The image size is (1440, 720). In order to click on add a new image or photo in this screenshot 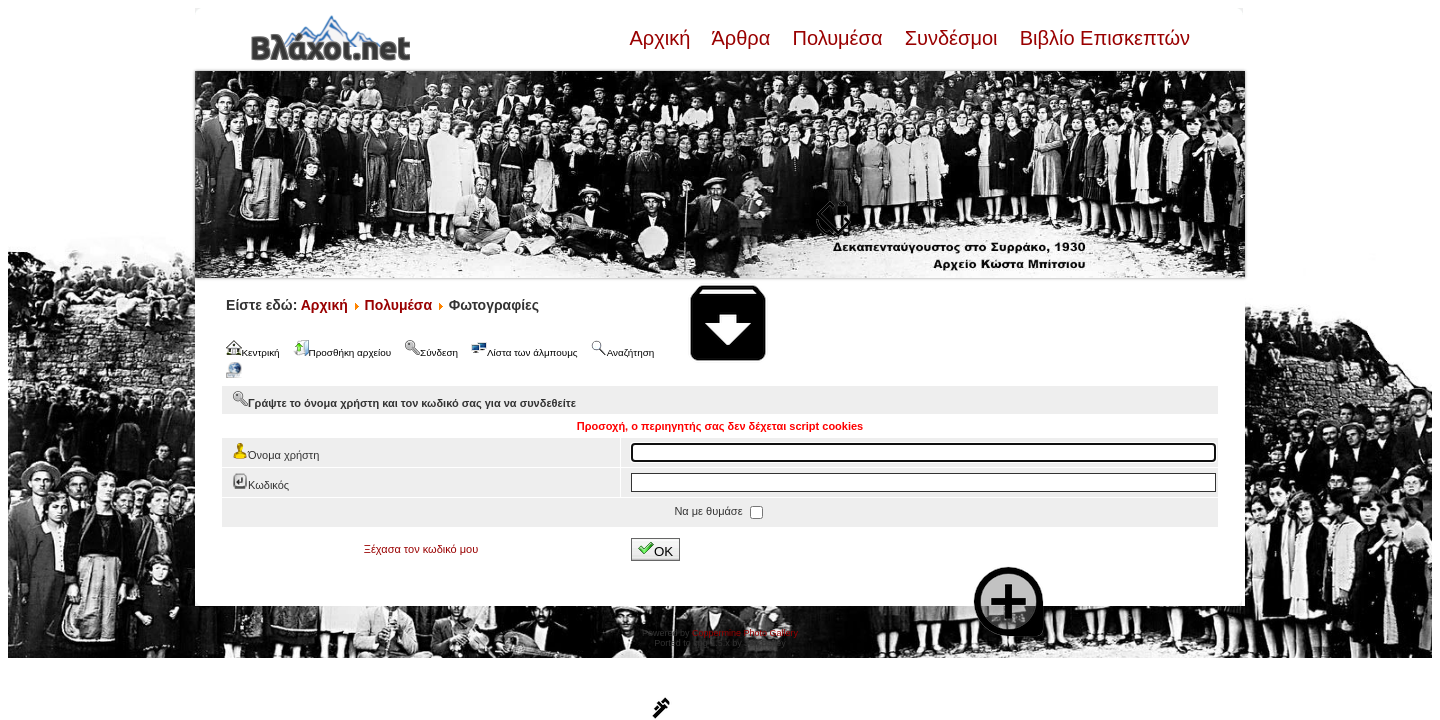, I will do `click(1008, 601)`.